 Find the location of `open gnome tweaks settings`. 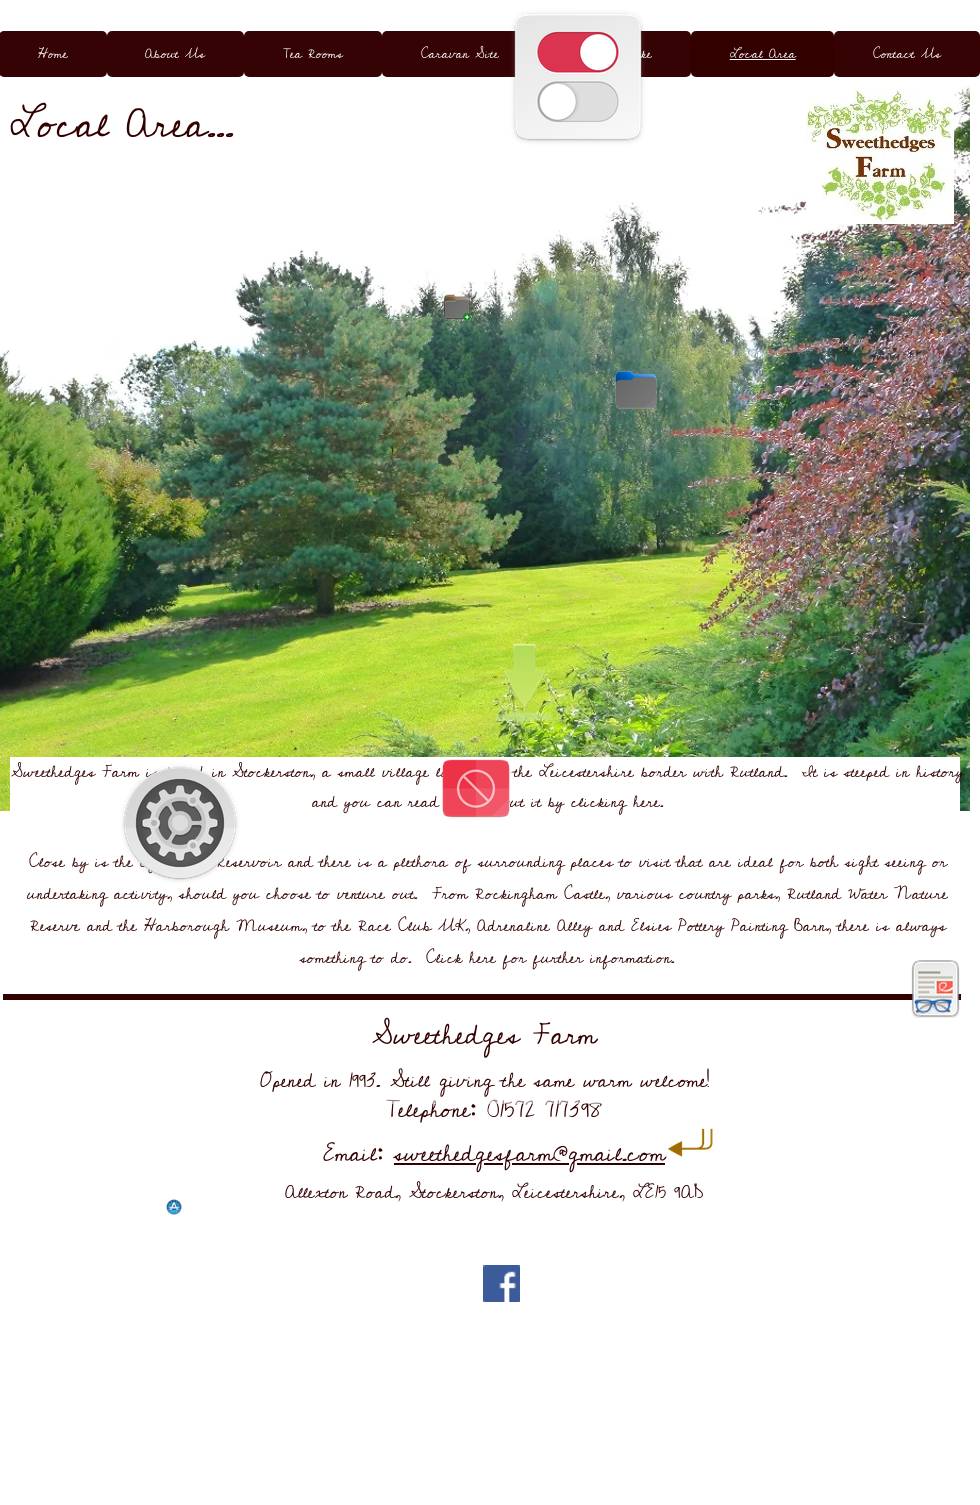

open gnome tweaks settings is located at coordinates (578, 77).